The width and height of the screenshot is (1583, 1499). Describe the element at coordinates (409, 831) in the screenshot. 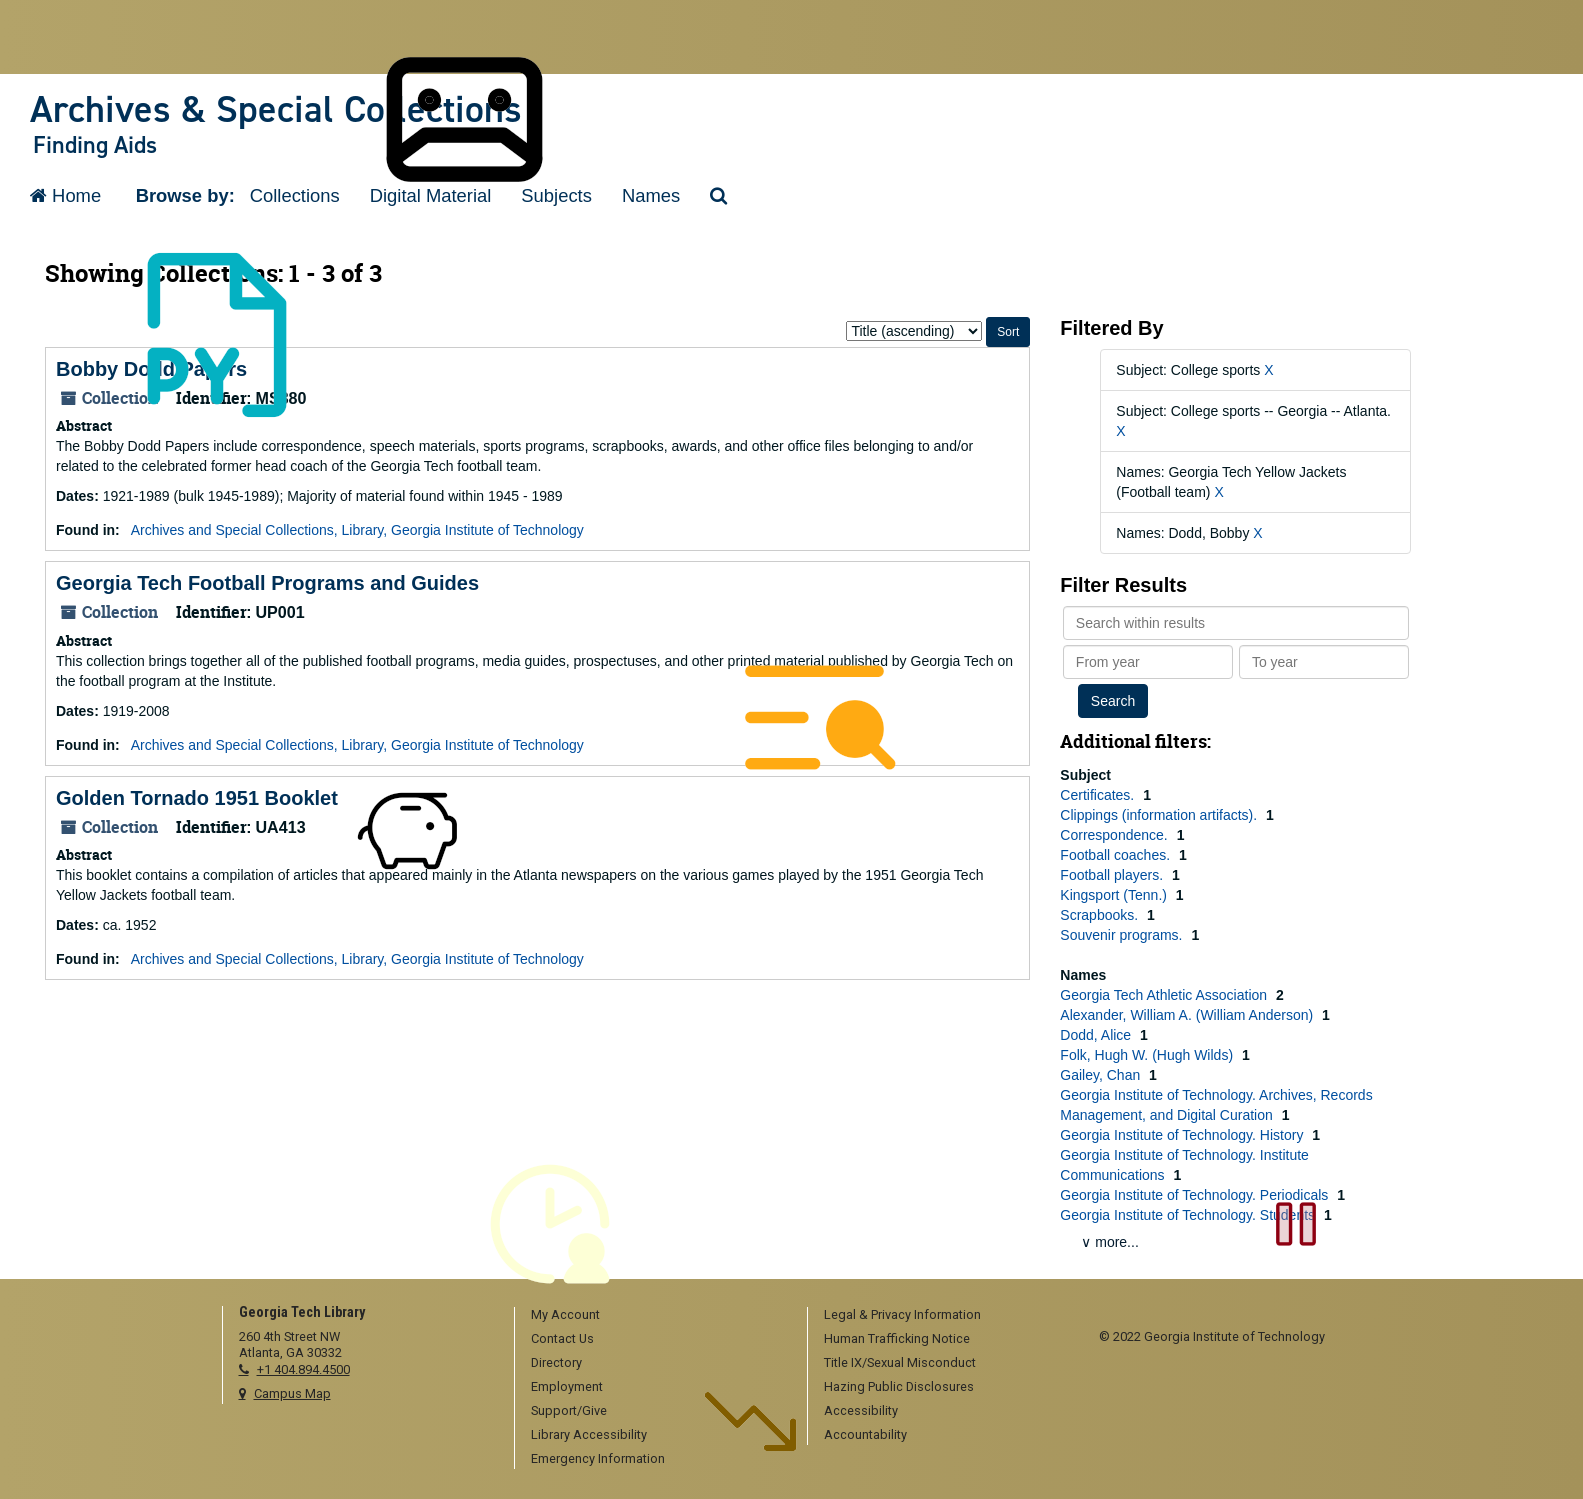

I see `access savings or budget features` at that location.